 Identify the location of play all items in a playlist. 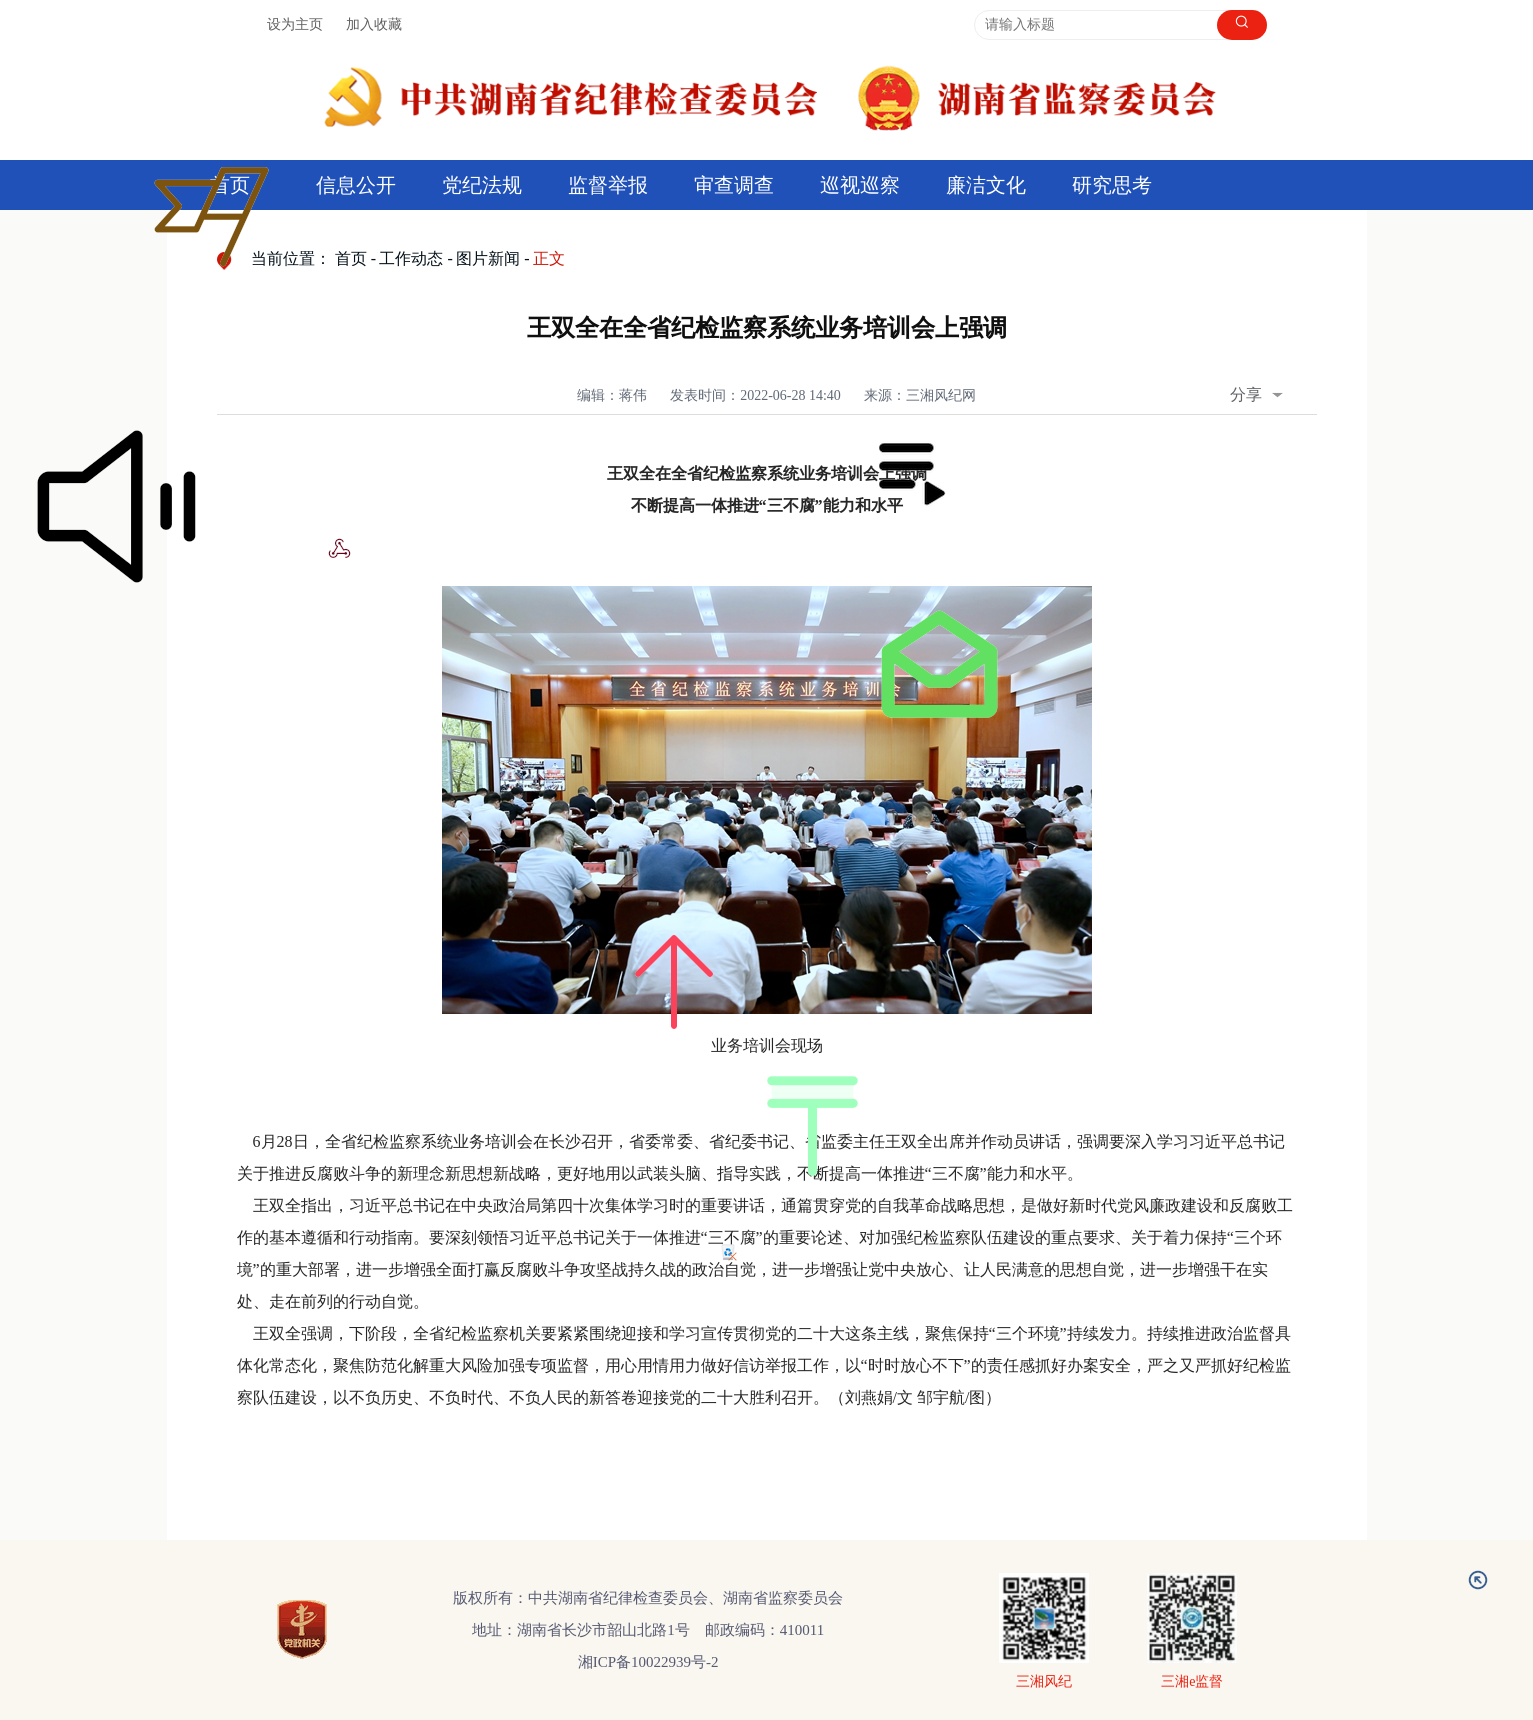
(915, 470).